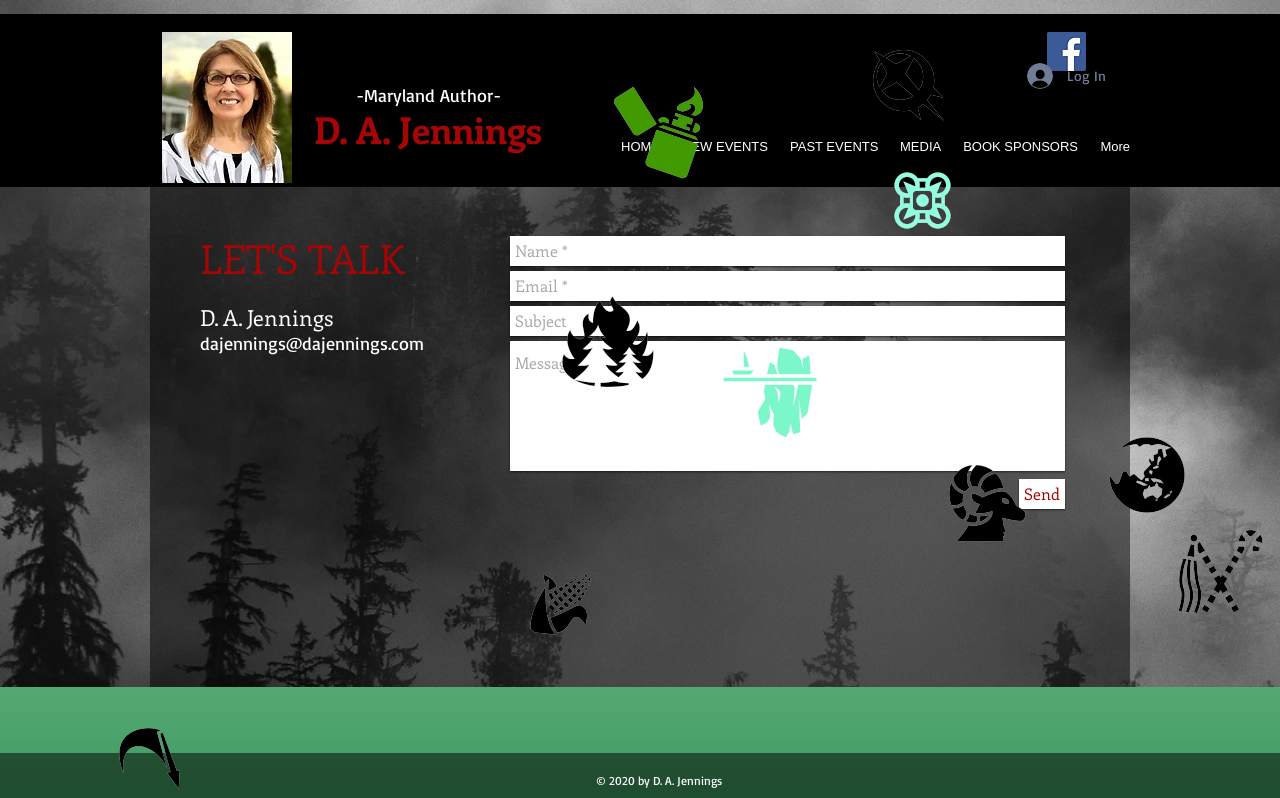 The width and height of the screenshot is (1280, 798). Describe the element at coordinates (149, 758) in the screenshot. I see `launch or throw an attack in a game` at that location.